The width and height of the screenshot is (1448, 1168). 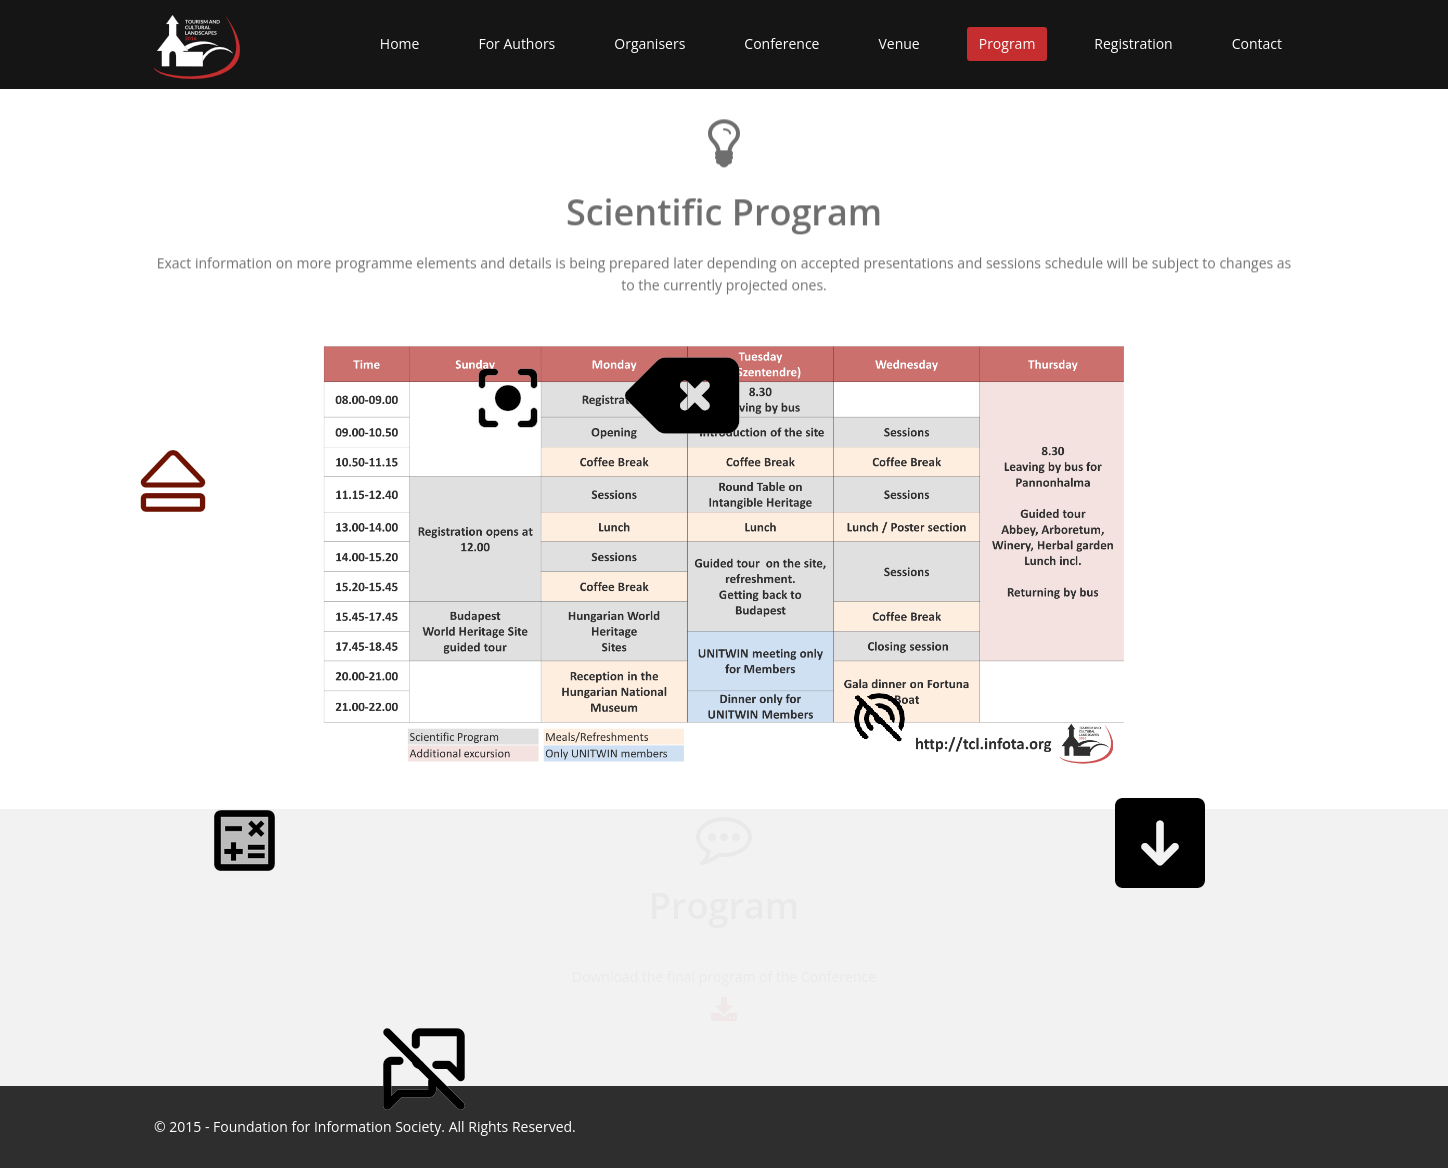 I want to click on center focus point for camera or image capture, so click(x=508, y=398).